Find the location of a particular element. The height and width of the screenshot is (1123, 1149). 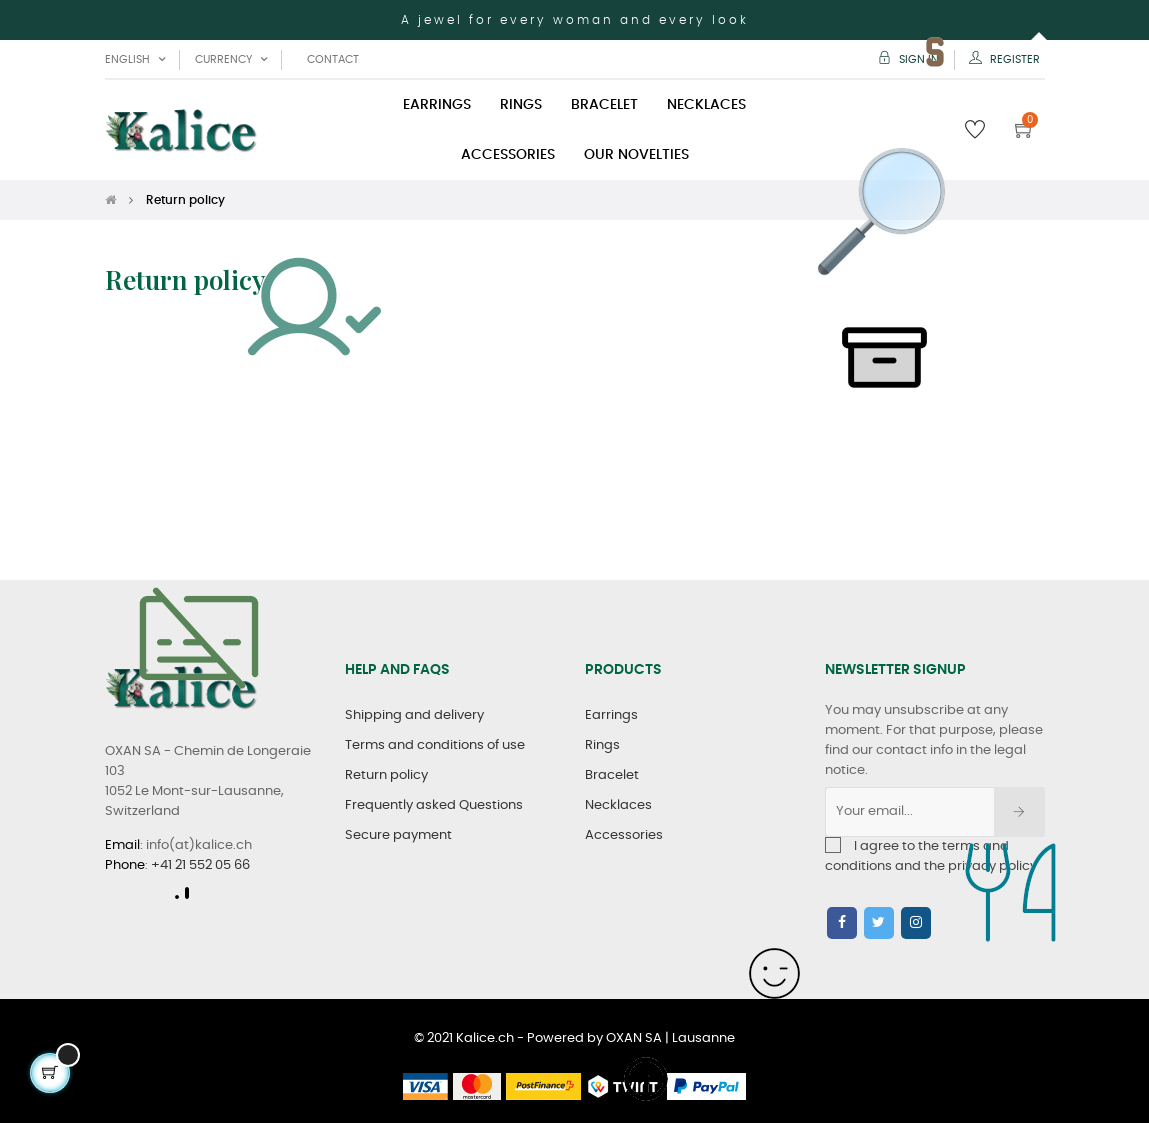

search for content or files is located at coordinates (884, 209).